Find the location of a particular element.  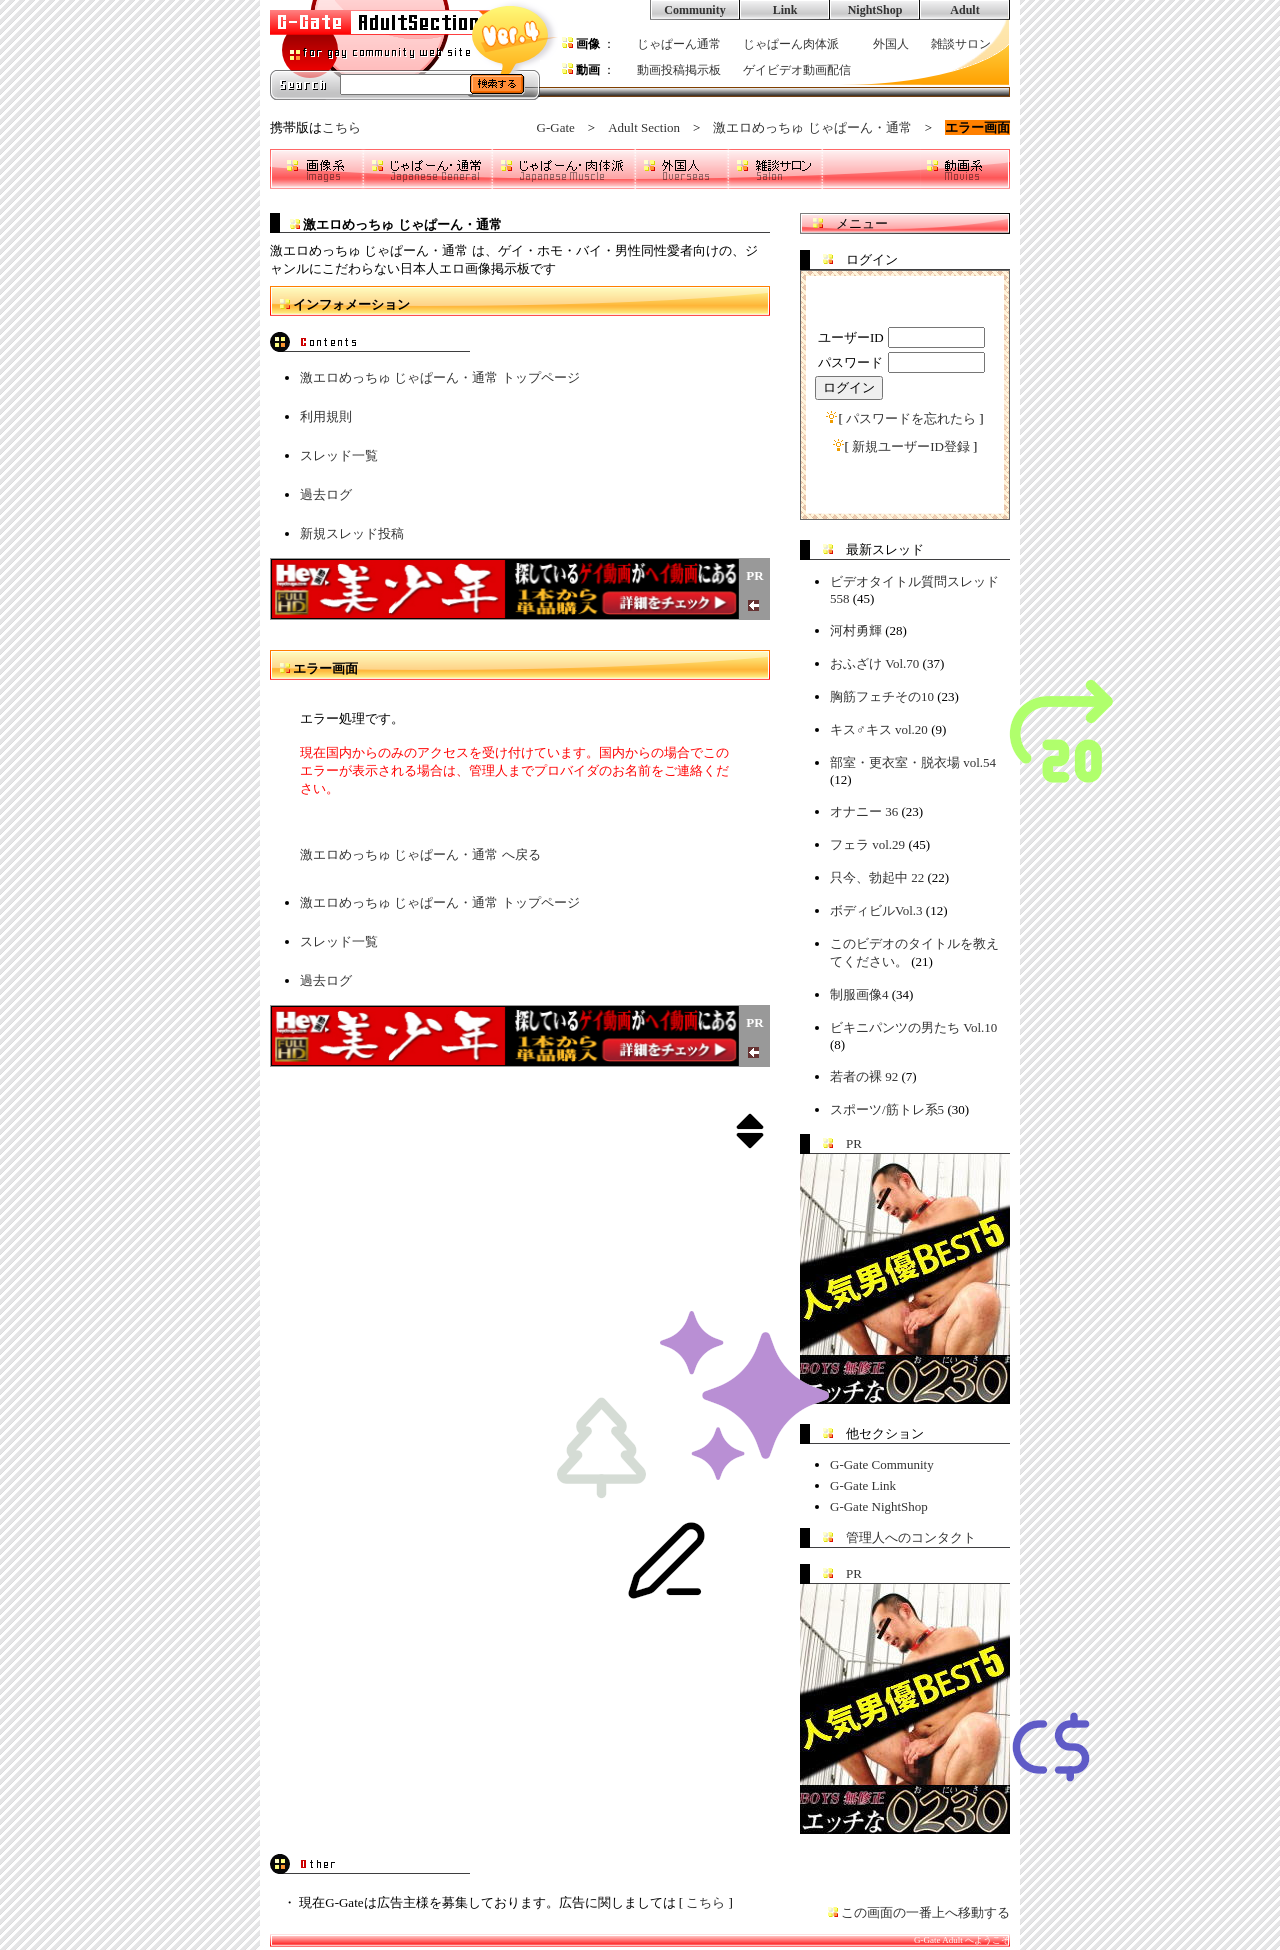

access nature or outdoor-related content is located at coordinates (601, 1445).